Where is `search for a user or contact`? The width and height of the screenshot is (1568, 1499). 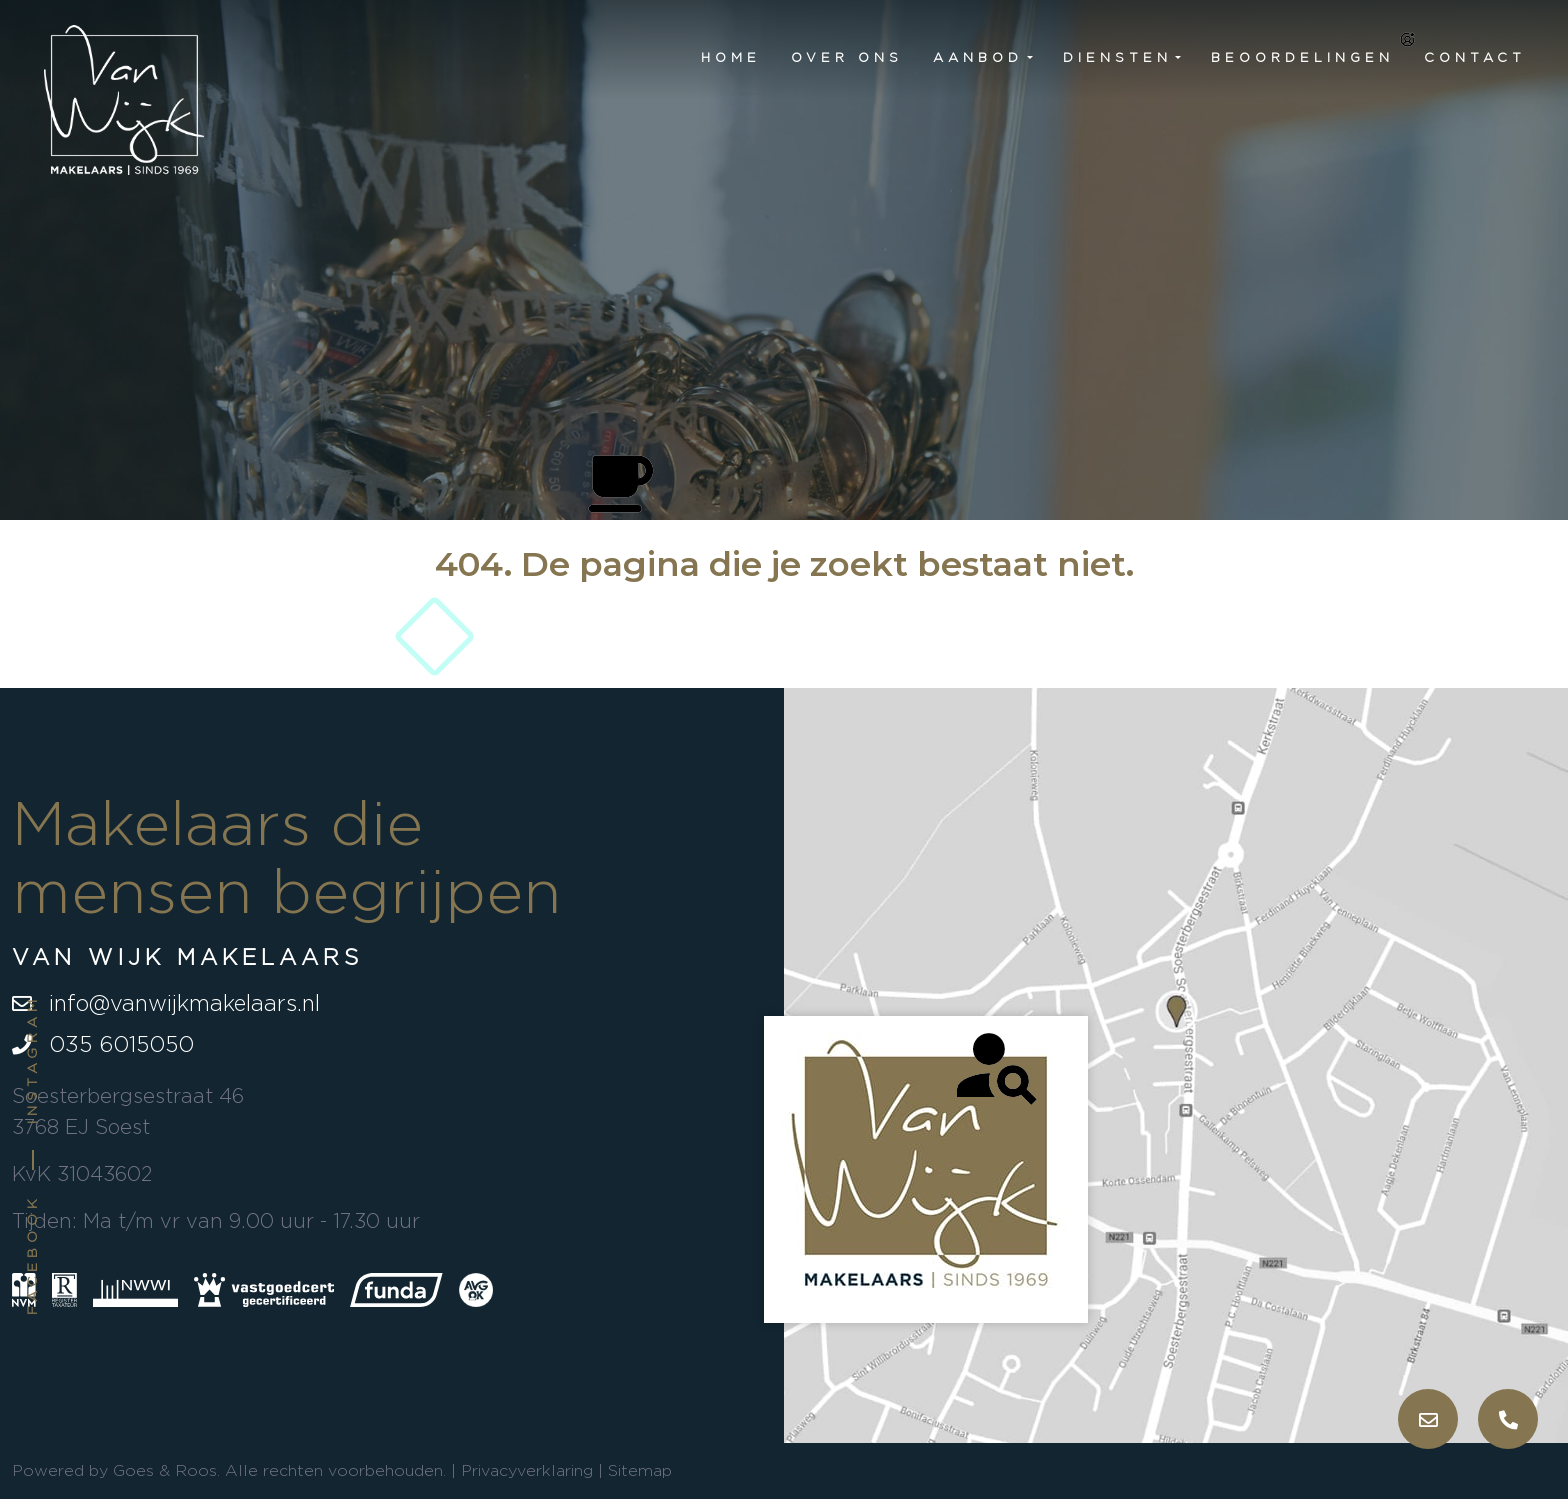 search for a user or contact is located at coordinates (997, 1065).